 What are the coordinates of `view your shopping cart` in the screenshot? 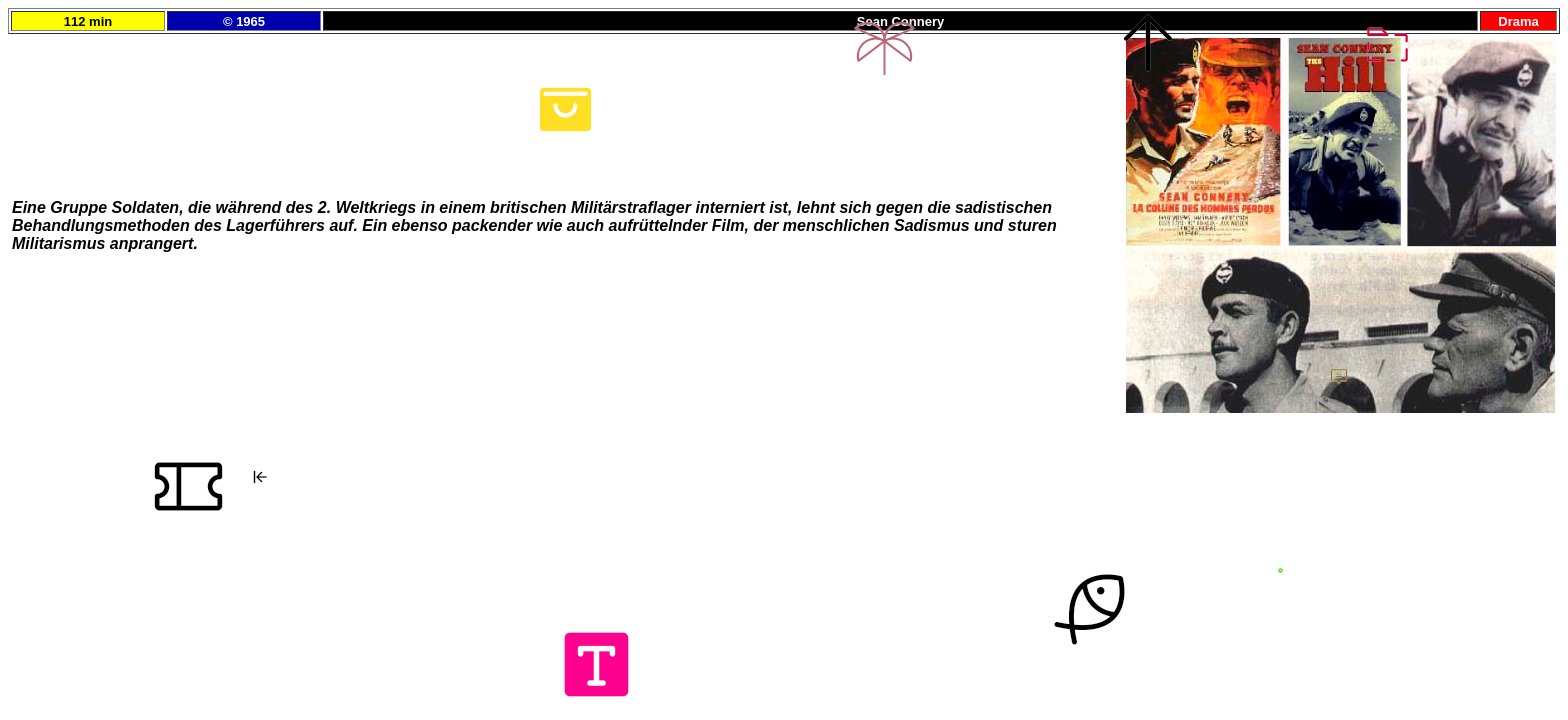 It's located at (565, 109).